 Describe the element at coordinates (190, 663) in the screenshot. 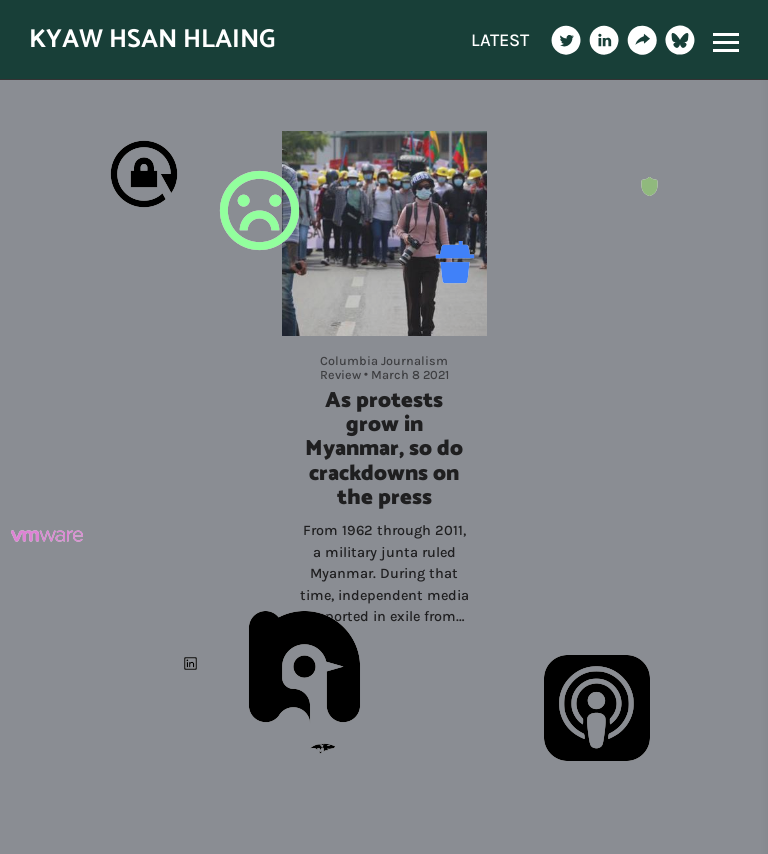

I see `open LinkedIn profile or page` at that location.